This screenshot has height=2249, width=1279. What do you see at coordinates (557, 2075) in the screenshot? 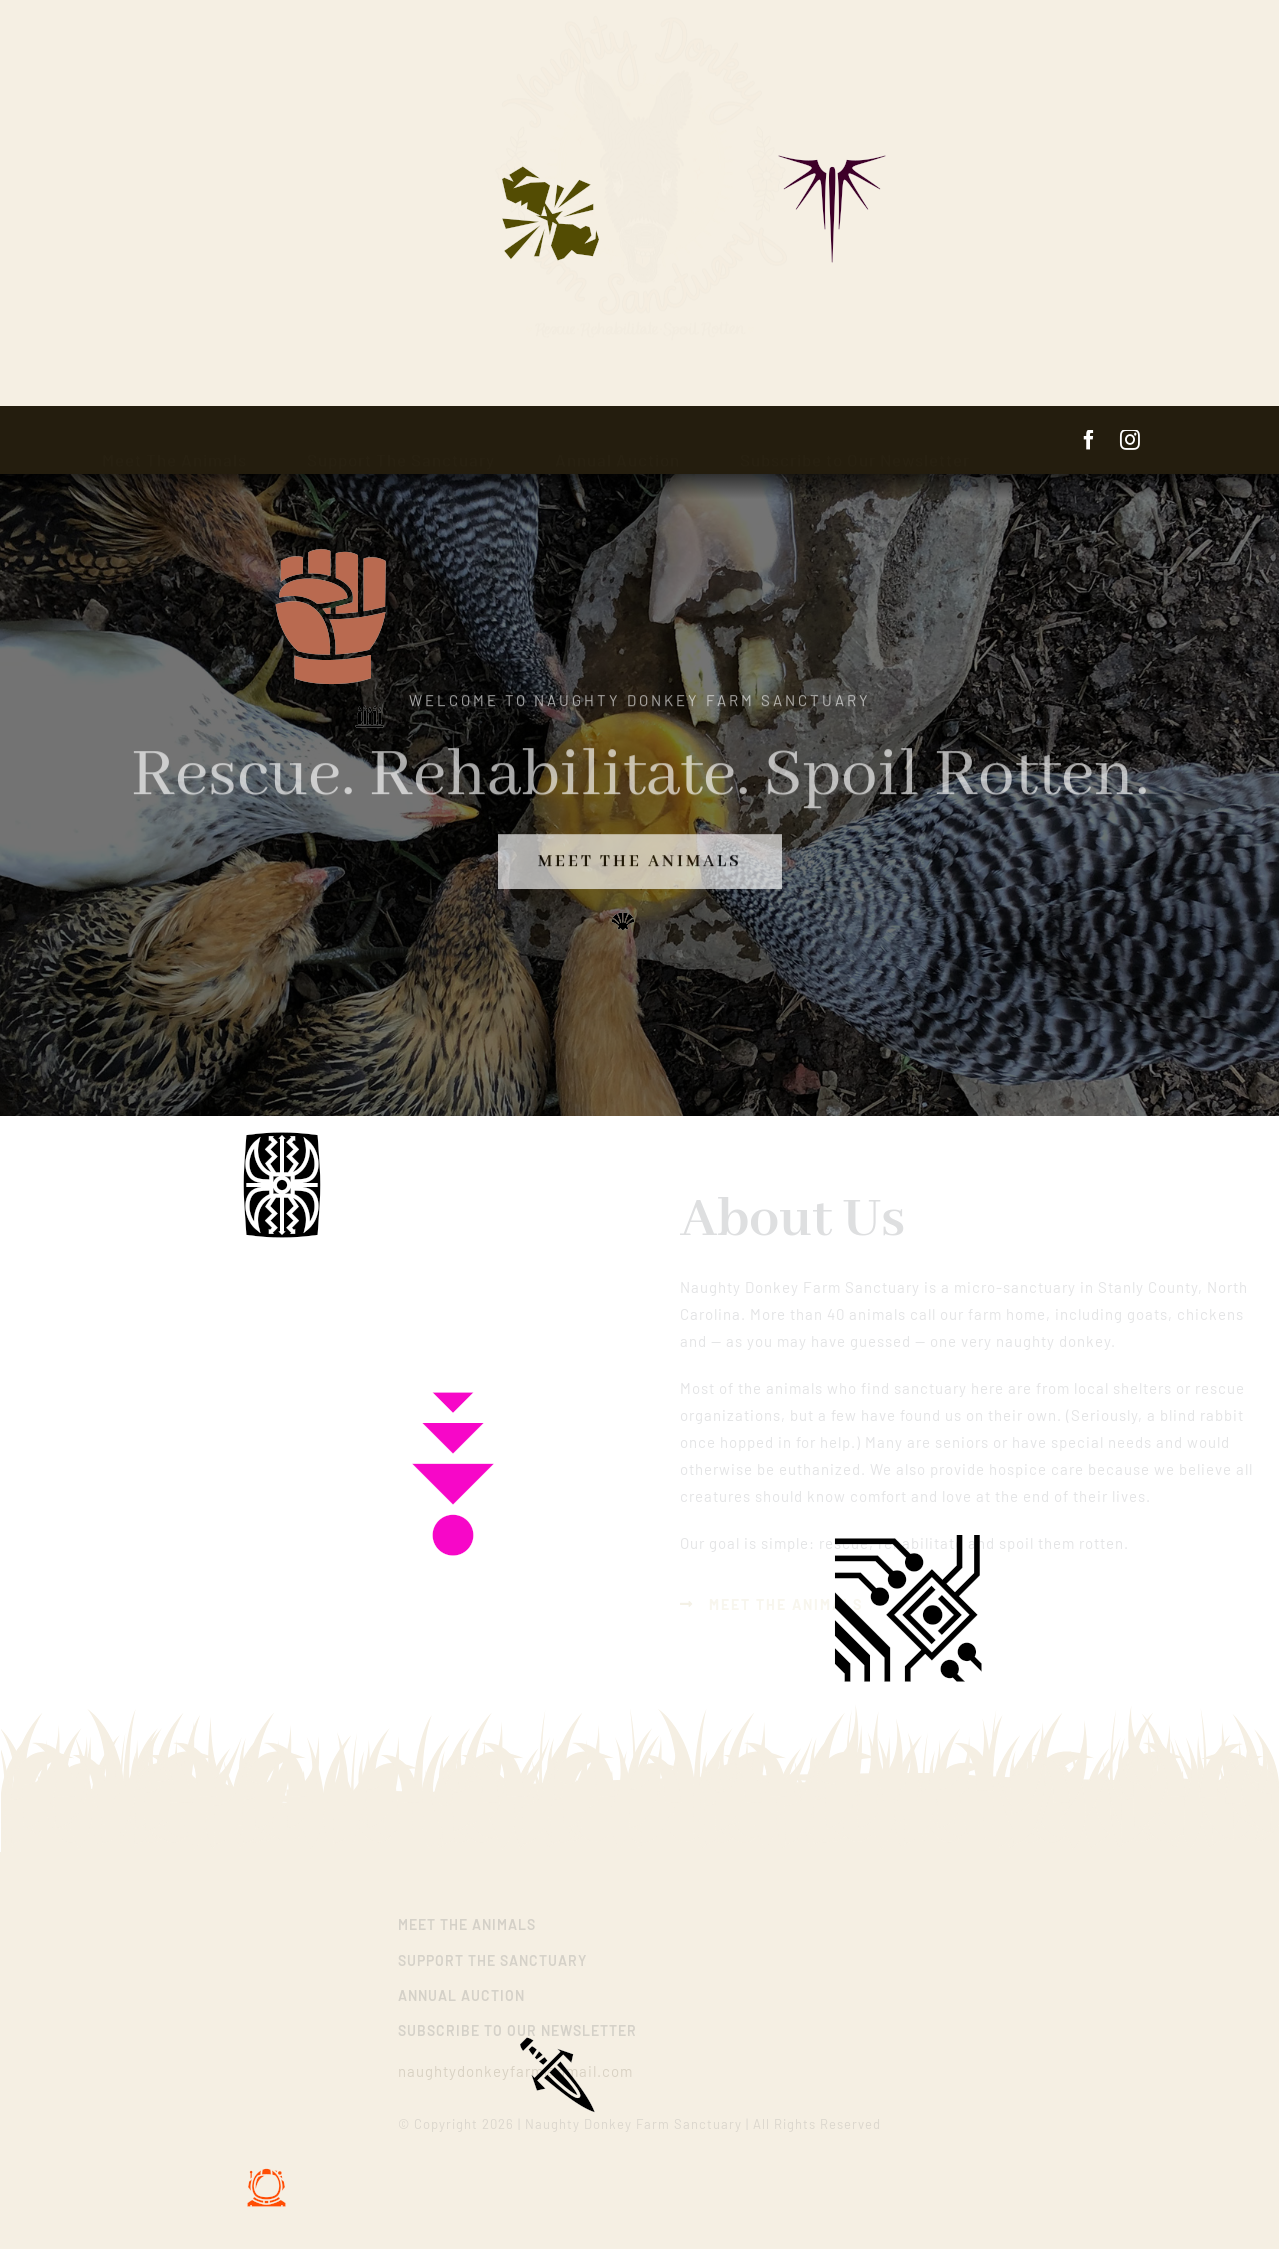
I see `equip a dagger or short blade weapon` at bounding box center [557, 2075].